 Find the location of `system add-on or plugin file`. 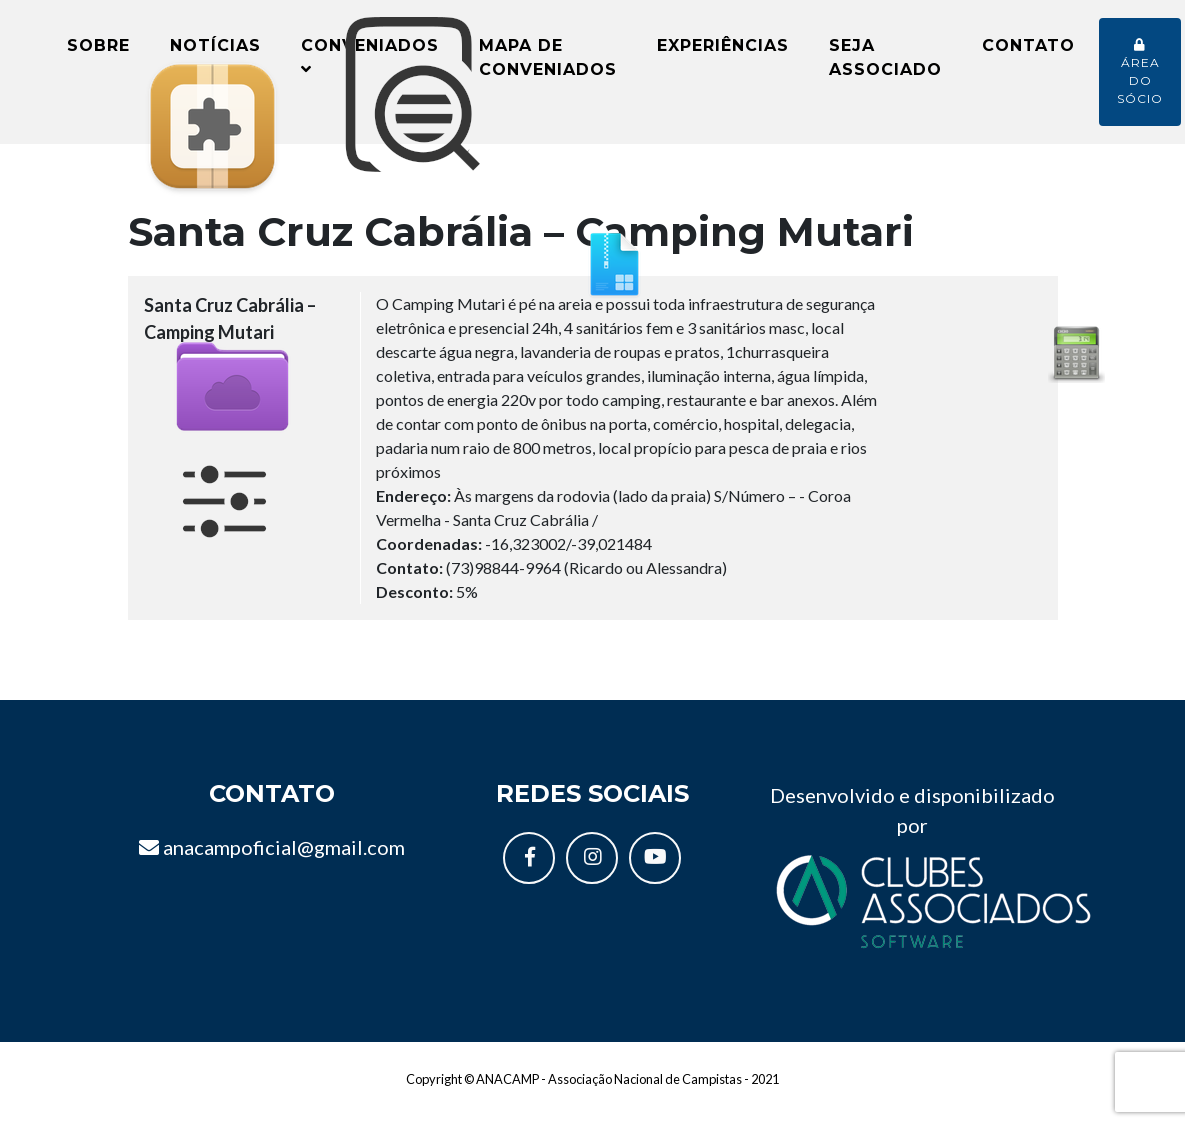

system add-on or plugin file is located at coordinates (212, 128).